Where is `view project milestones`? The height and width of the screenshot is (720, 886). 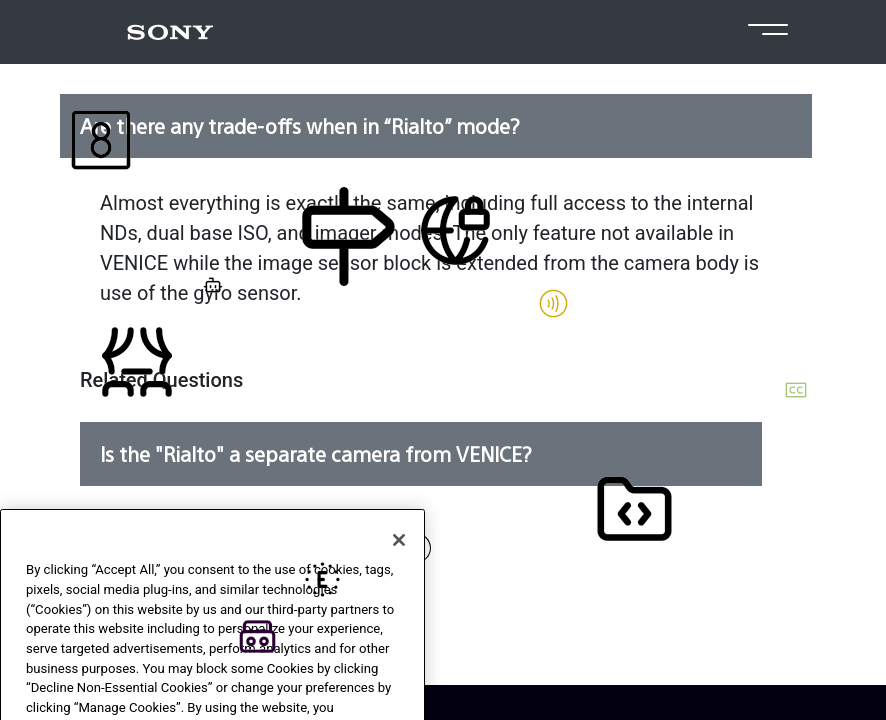
view project milestones is located at coordinates (345, 236).